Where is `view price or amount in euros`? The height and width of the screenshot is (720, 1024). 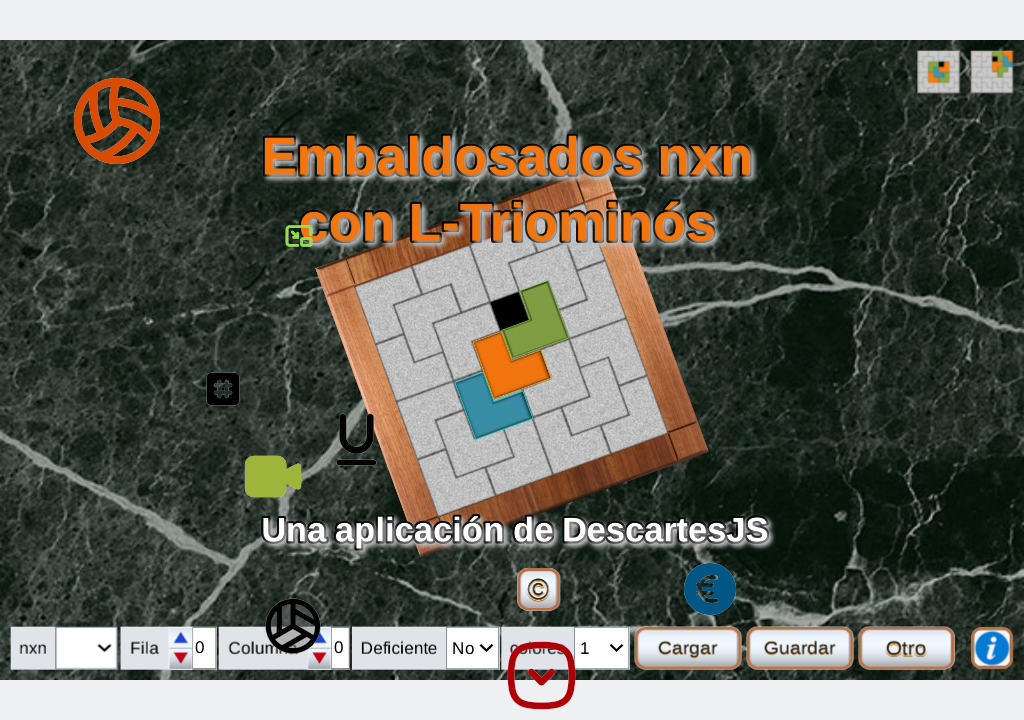
view price or amount in euros is located at coordinates (710, 589).